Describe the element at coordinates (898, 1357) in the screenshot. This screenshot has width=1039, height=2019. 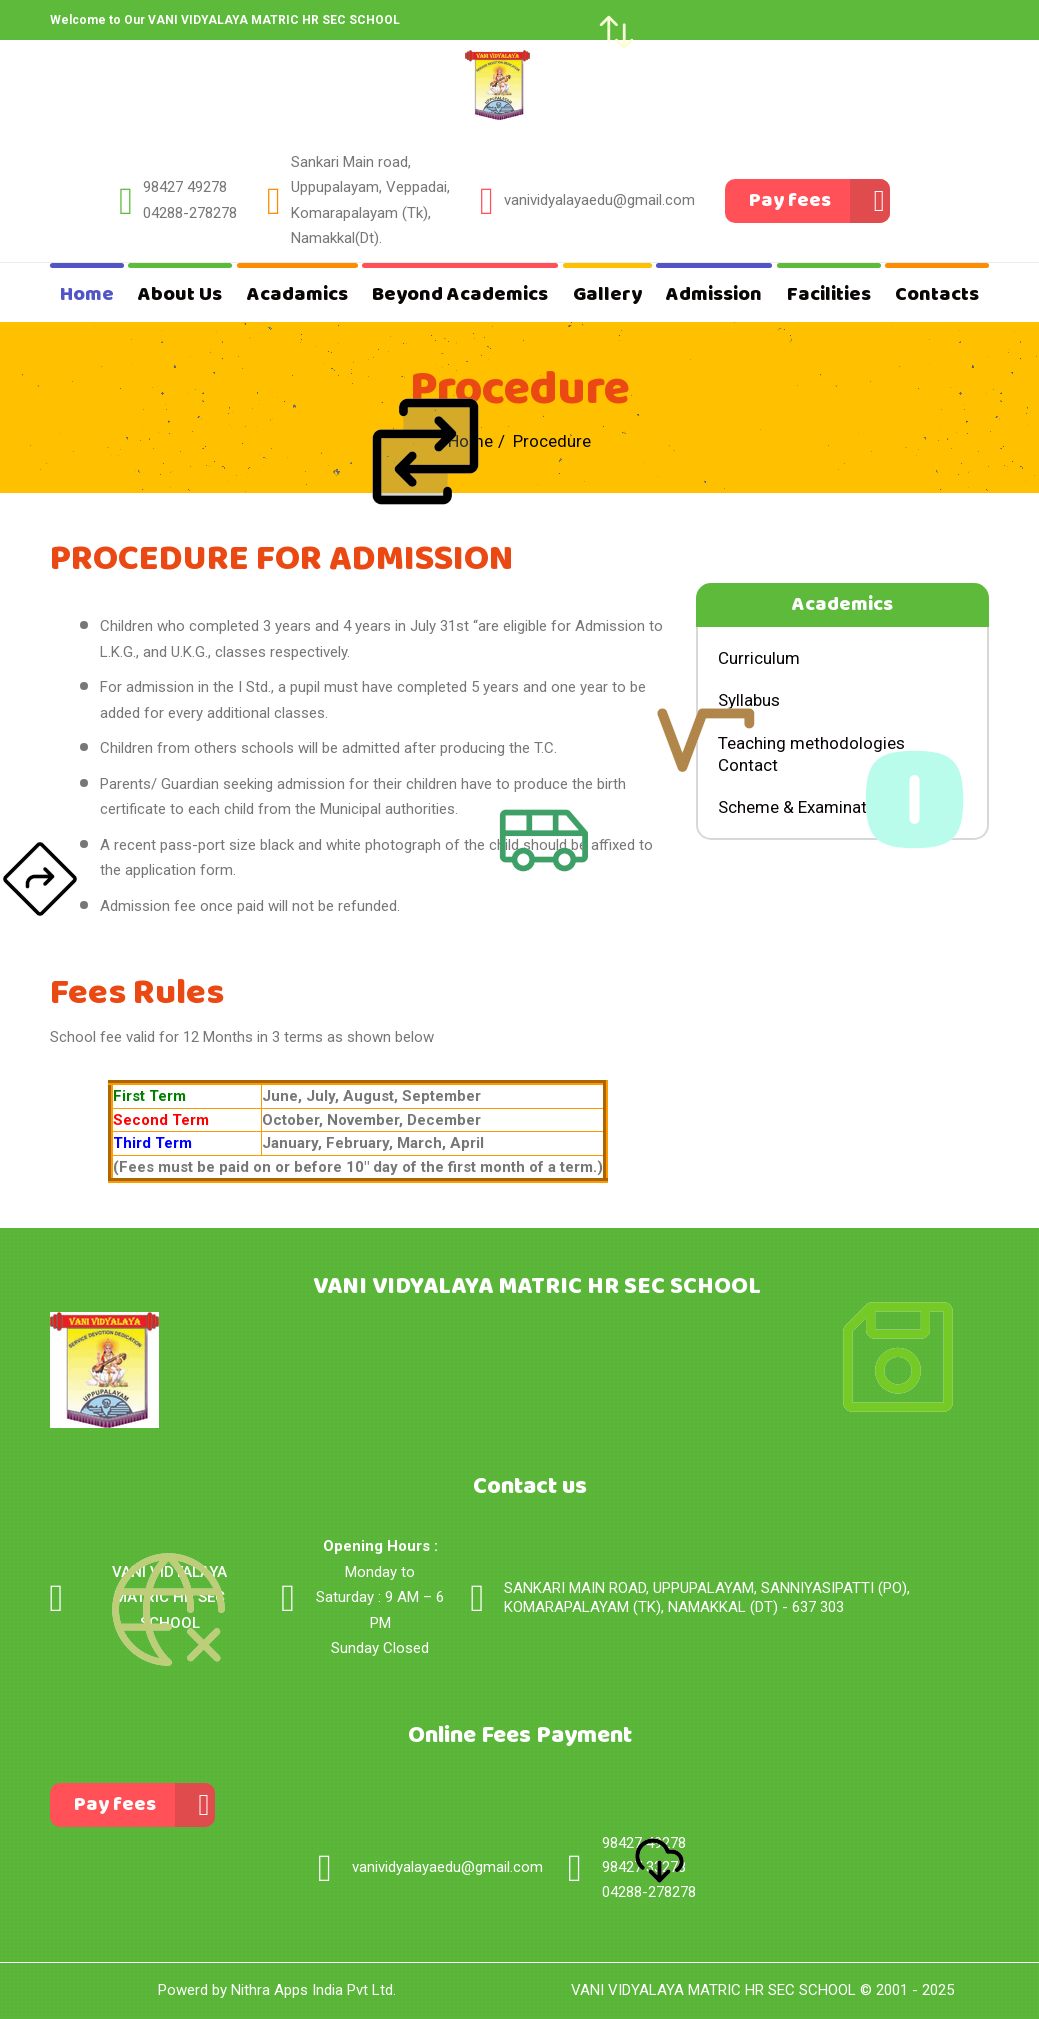
I see `save current file or document` at that location.